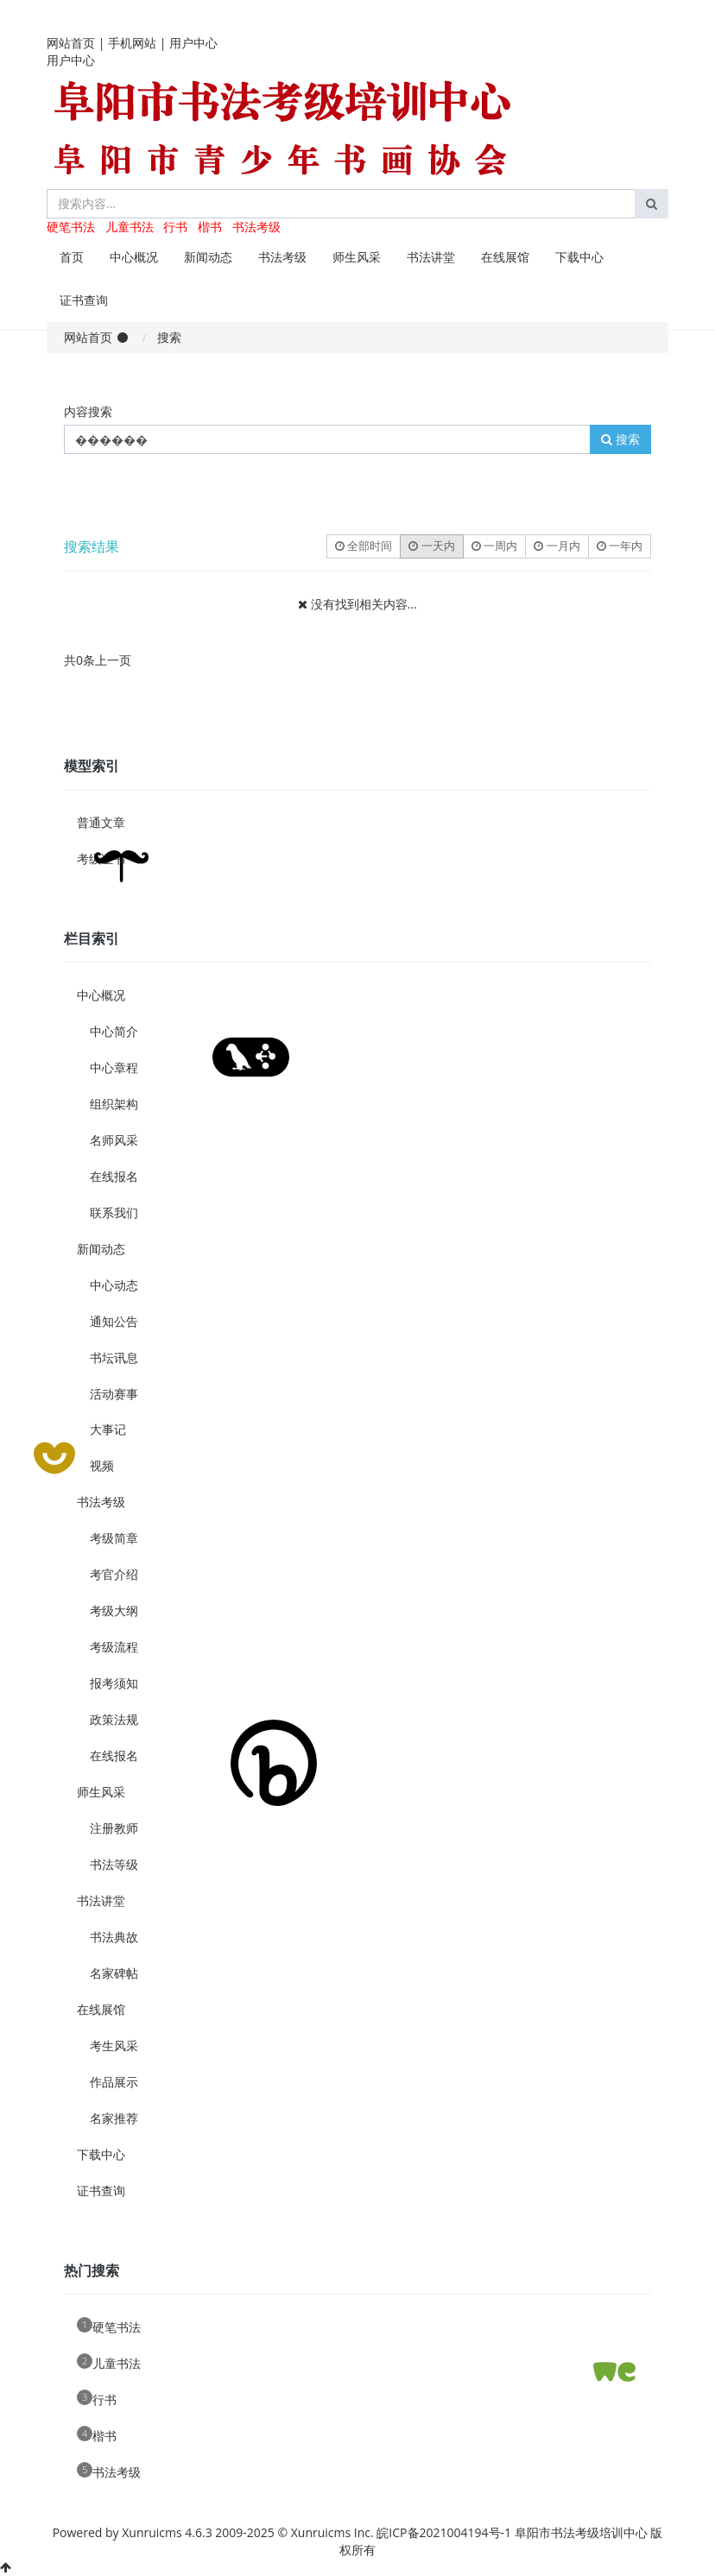 Image resolution: width=715 pixels, height=2576 pixels. What do you see at coordinates (250, 1057) in the screenshot?
I see `LangGraph platform or integration` at bounding box center [250, 1057].